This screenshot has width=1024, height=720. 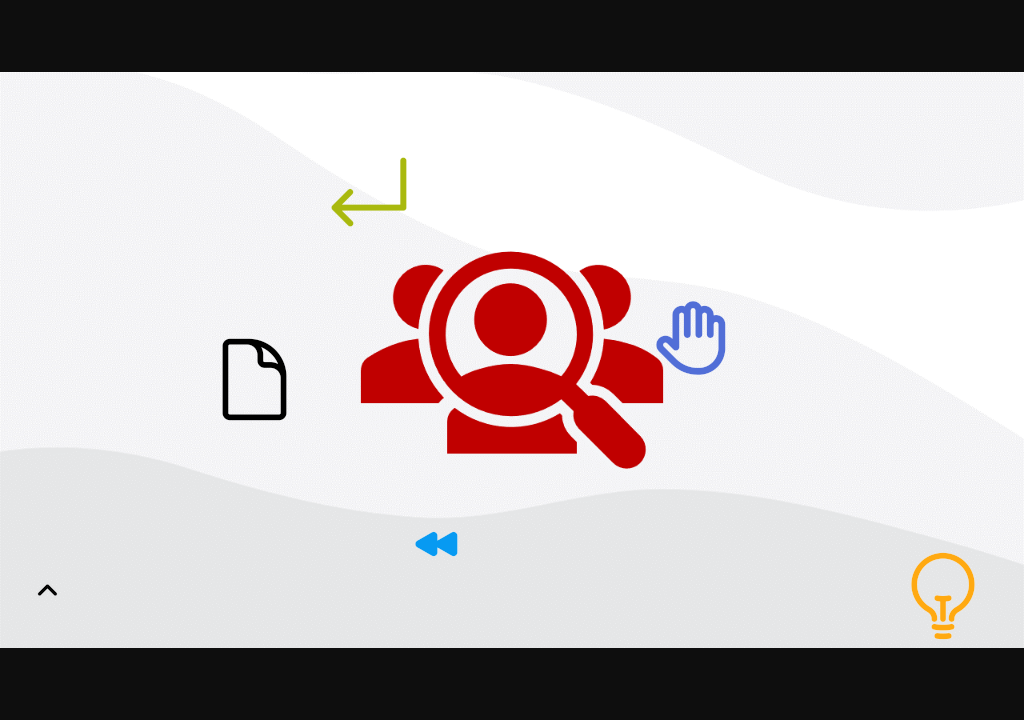 I want to click on view tips or suggestions, so click(x=943, y=596).